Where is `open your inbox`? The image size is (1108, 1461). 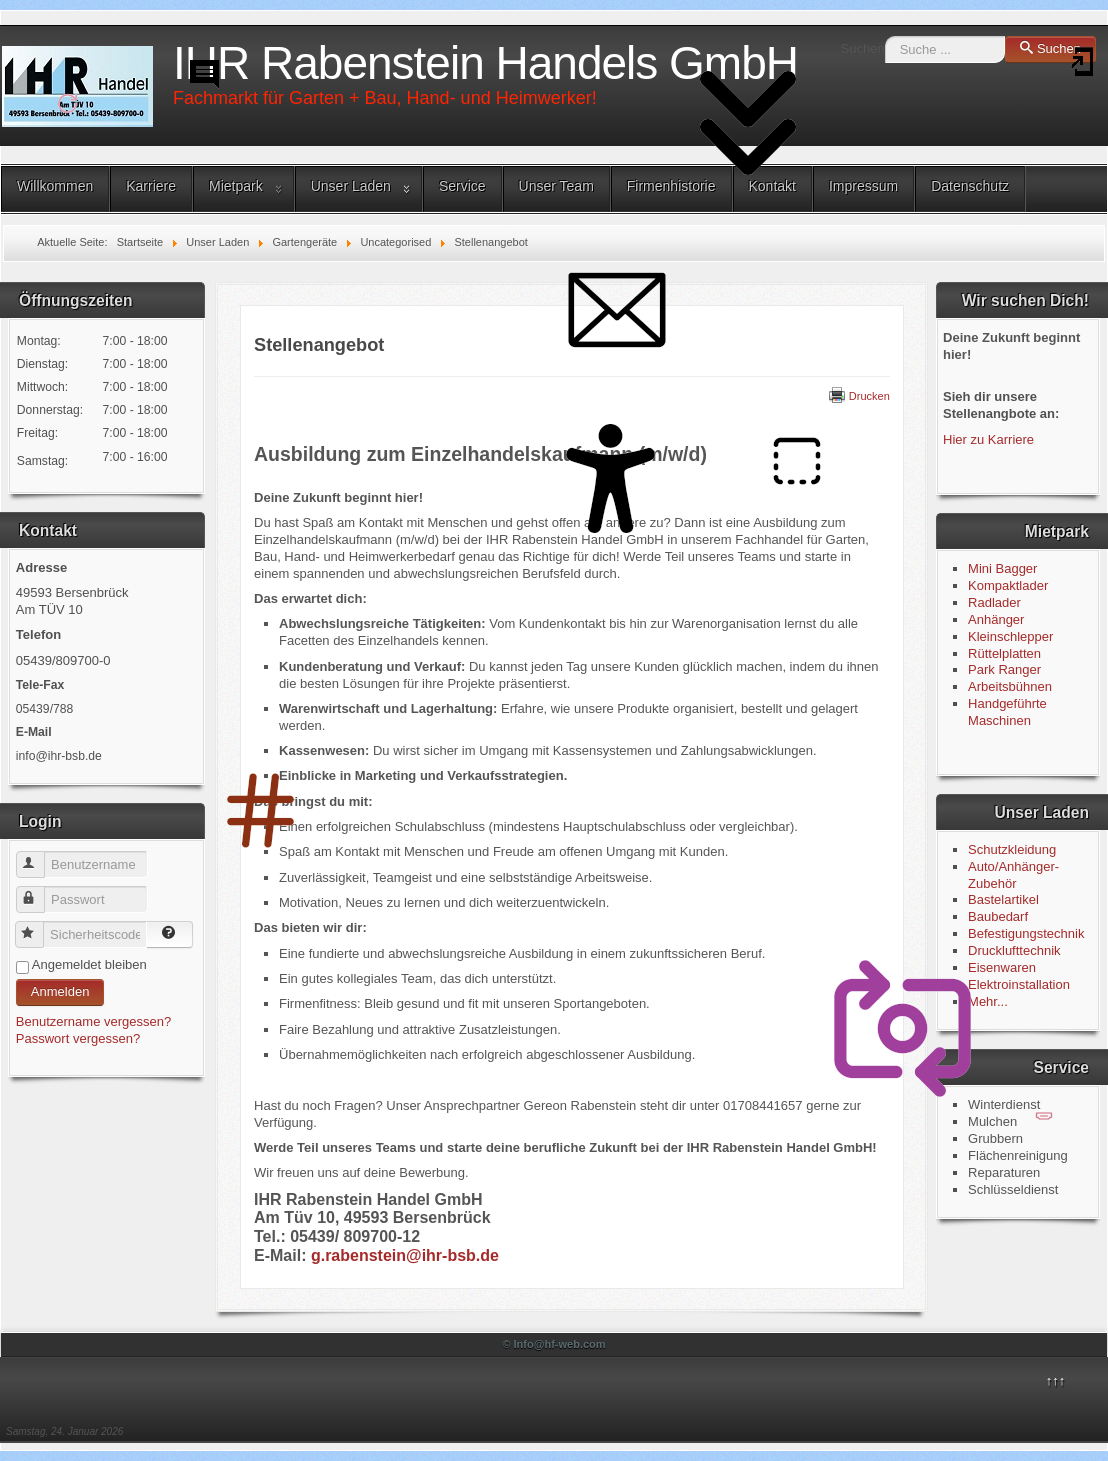
open your inbox is located at coordinates (617, 310).